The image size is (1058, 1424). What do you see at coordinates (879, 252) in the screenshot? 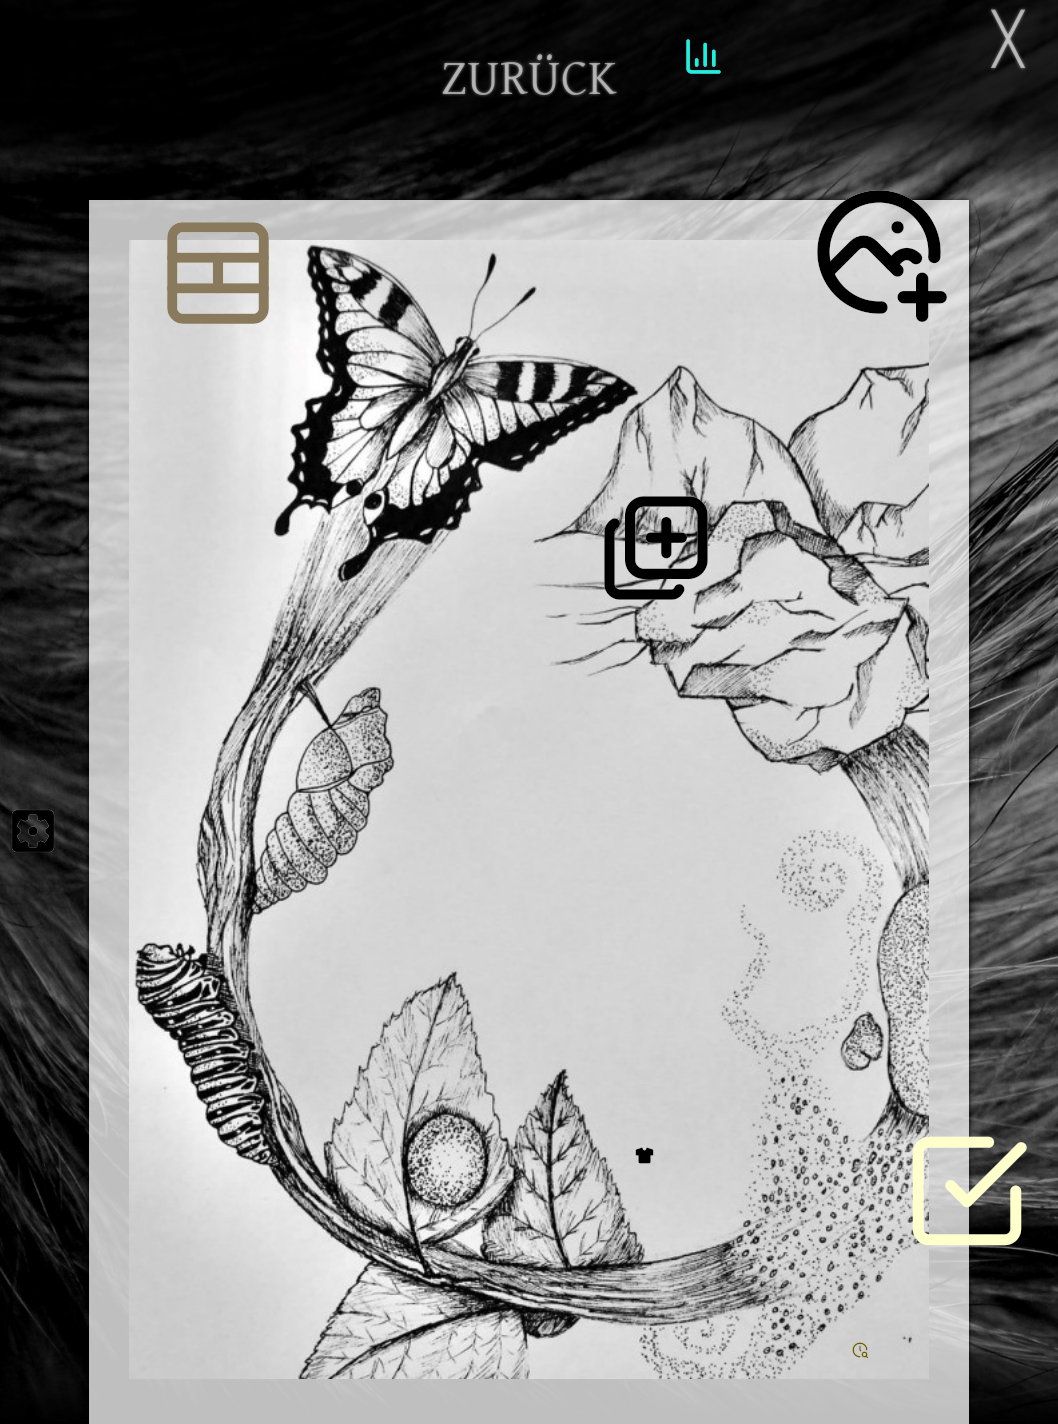
I see `add a new photo to your collection` at bounding box center [879, 252].